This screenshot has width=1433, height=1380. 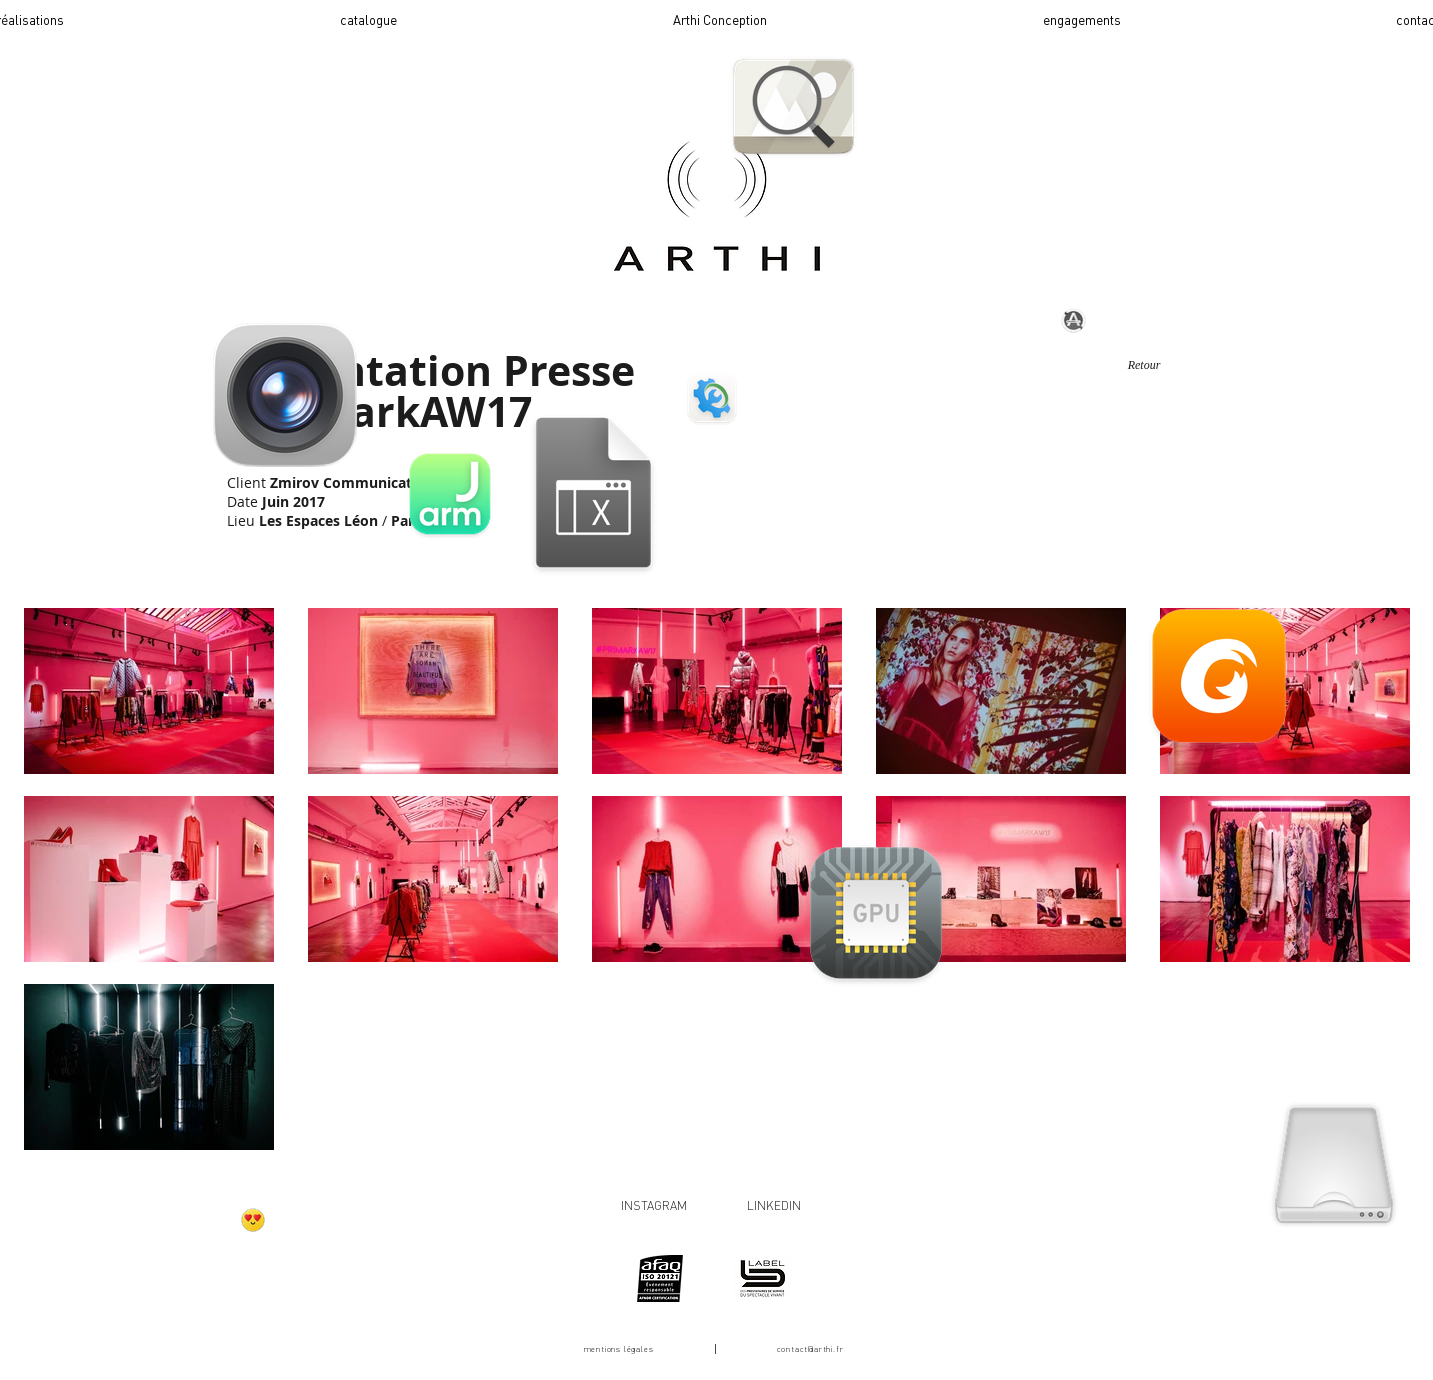 I want to click on launch JArmEmu ARM assembly emulator, so click(x=450, y=494).